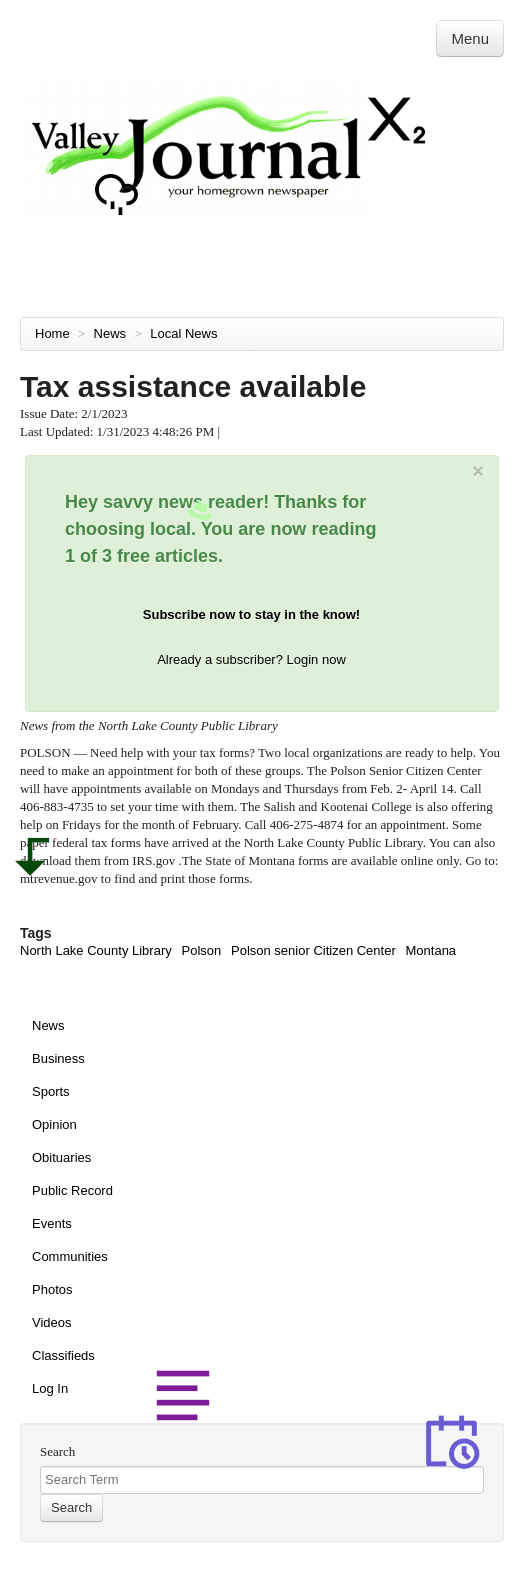 The width and height of the screenshot is (524, 1589). I want to click on indicates light rain or drizzle conditions, so click(116, 193).